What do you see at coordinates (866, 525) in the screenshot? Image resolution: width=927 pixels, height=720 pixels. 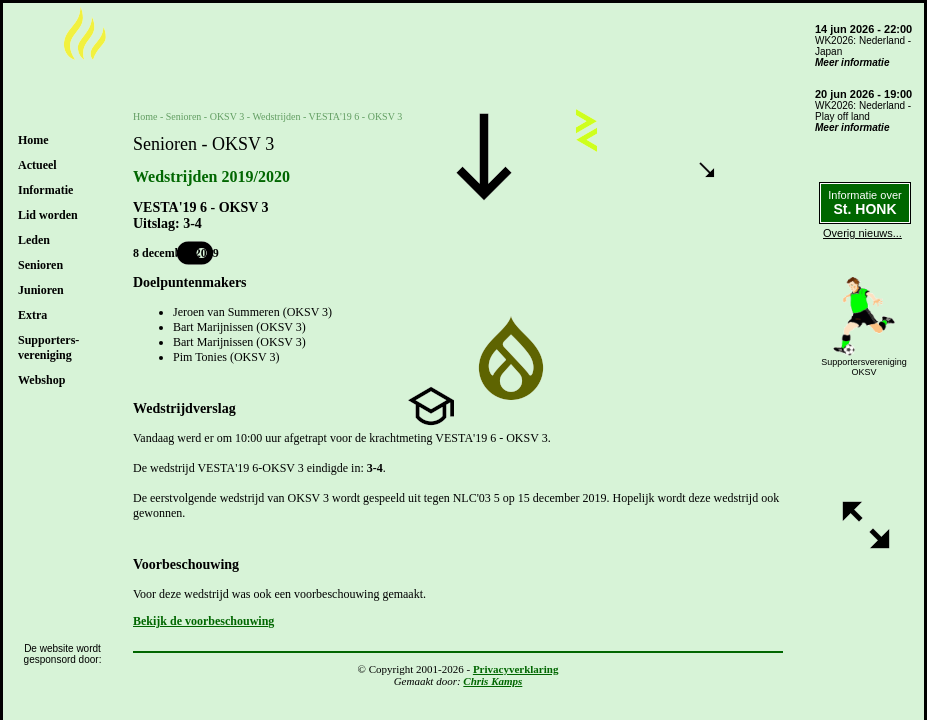 I see `expand content to fullscreen` at bounding box center [866, 525].